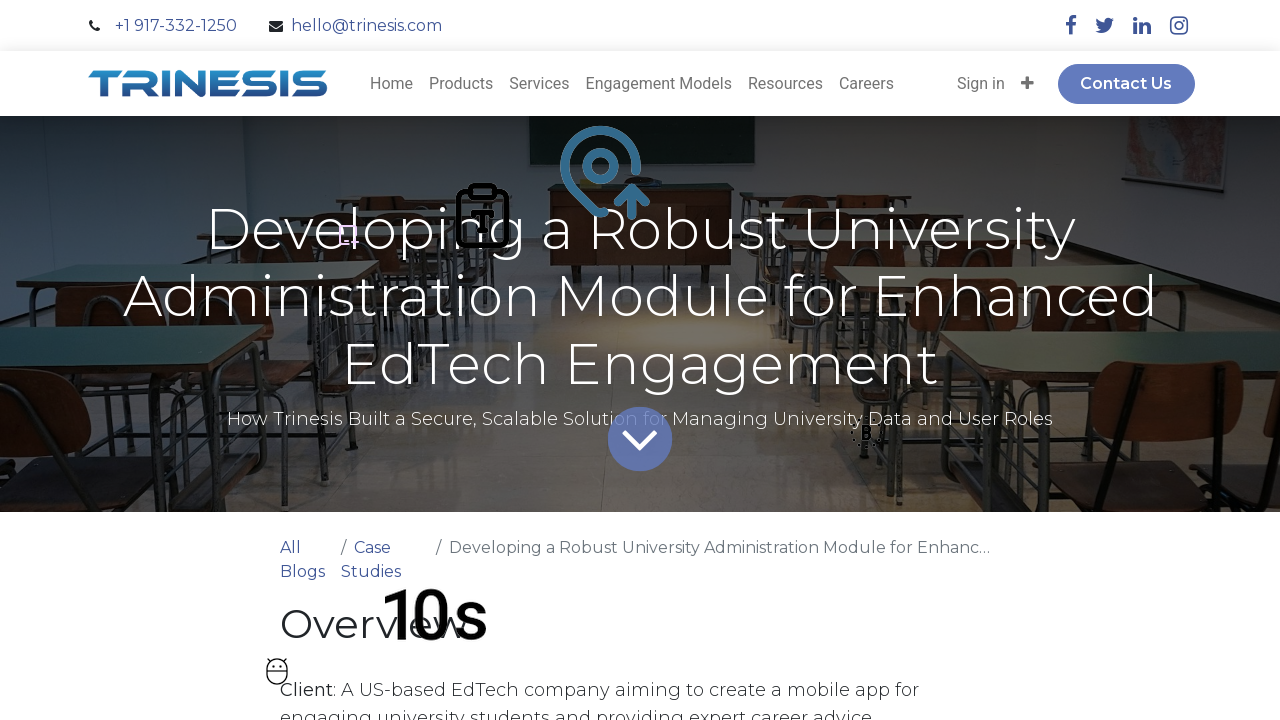 Image resolution: width=1280 pixels, height=720 pixels. Describe the element at coordinates (277, 671) in the screenshot. I see `android device or system settings` at that location.